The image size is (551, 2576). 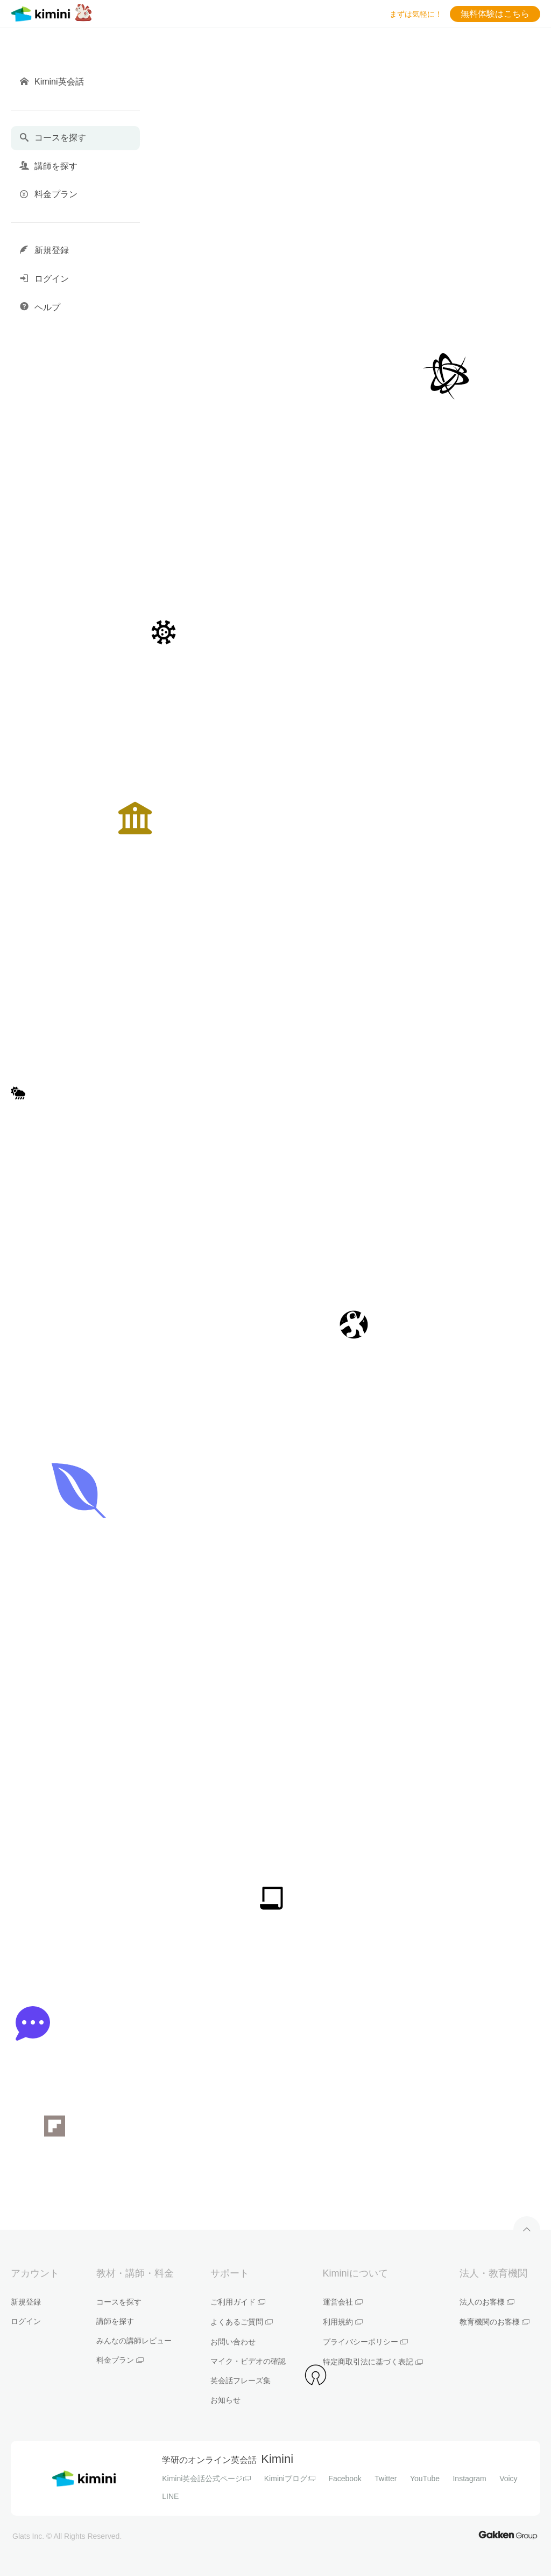 What do you see at coordinates (135, 818) in the screenshot?
I see `access educational or institutional resources` at bounding box center [135, 818].